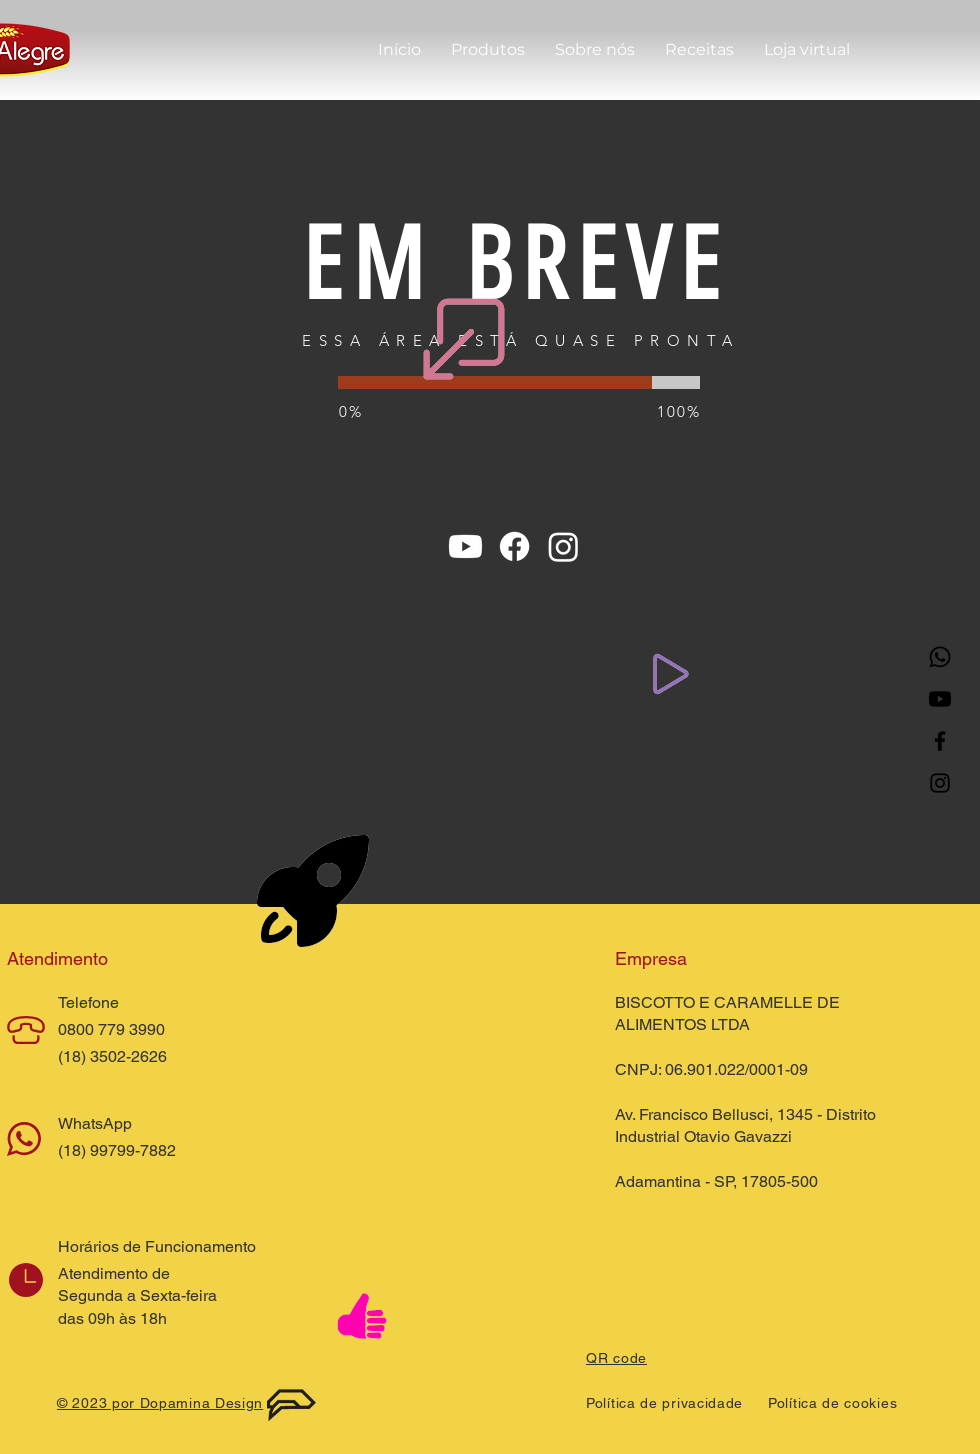 The width and height of the screenshot is (980, 1454). What do you see at coordinates (671, 674) in the screenshot?
I see `start playing media` at bounding box center [671, 674].